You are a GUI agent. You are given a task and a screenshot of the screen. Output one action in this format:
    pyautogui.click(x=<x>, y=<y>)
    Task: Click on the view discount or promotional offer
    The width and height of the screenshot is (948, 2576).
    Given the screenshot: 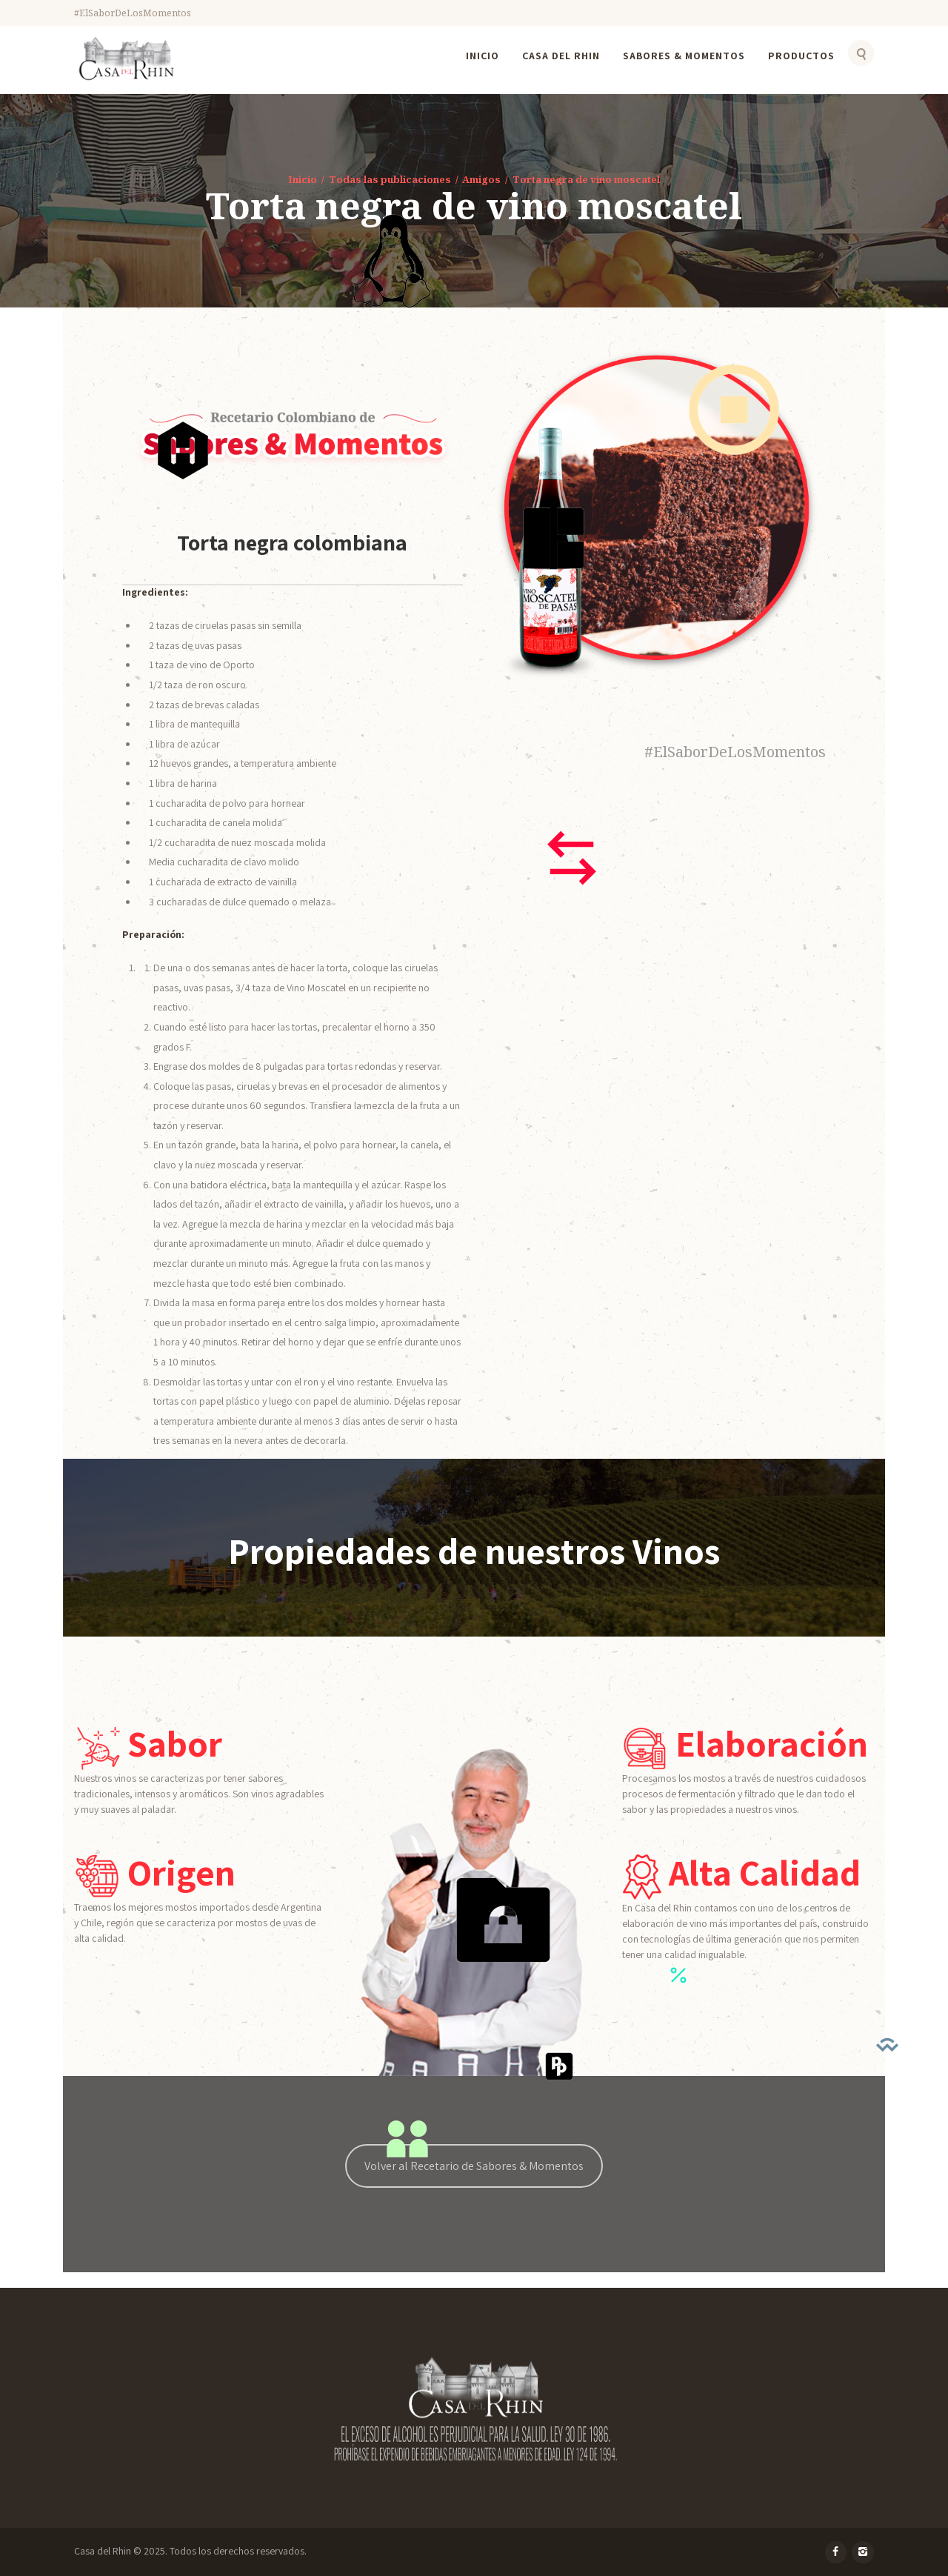 What is the action you would take?
    pyautogui.click(x=678, y=1975)
    